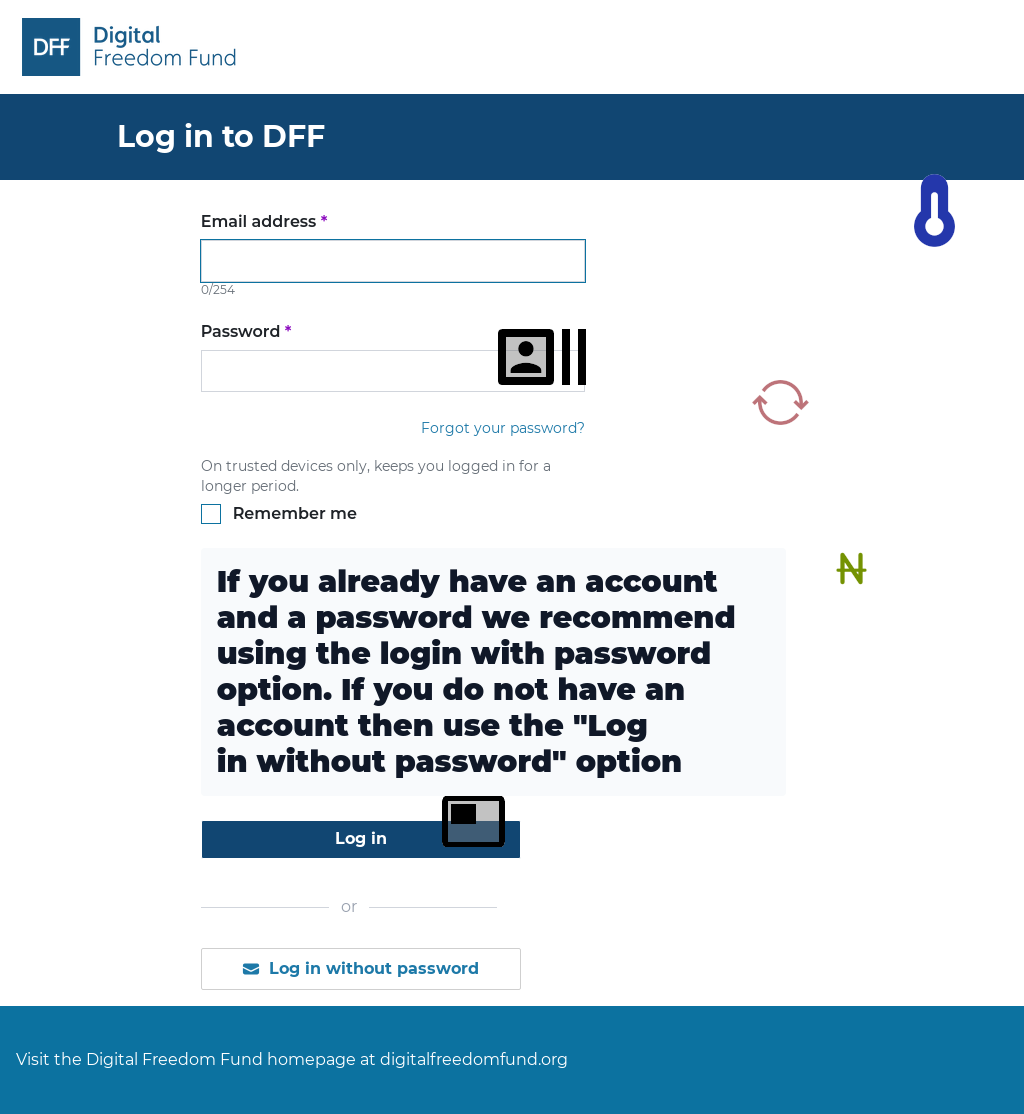  What do you see at coordinates (473, 821) in the screenshot?
I see `access featured or highlighted video content` at bounding box center [473, 821].